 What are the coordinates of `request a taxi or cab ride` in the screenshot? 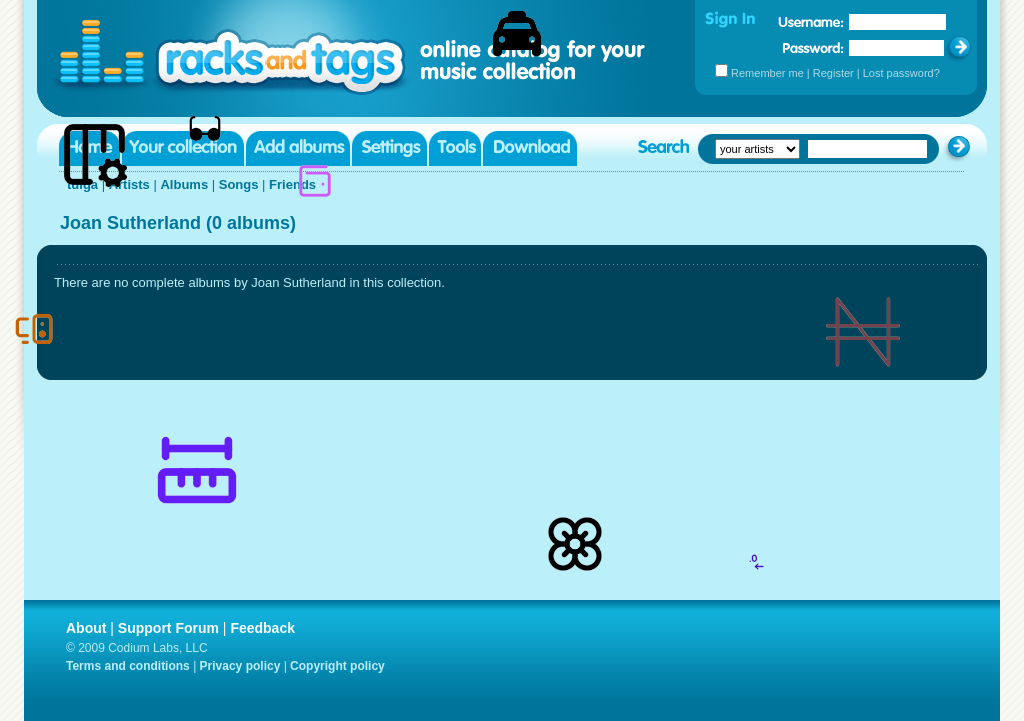 It's located at (517, 35).